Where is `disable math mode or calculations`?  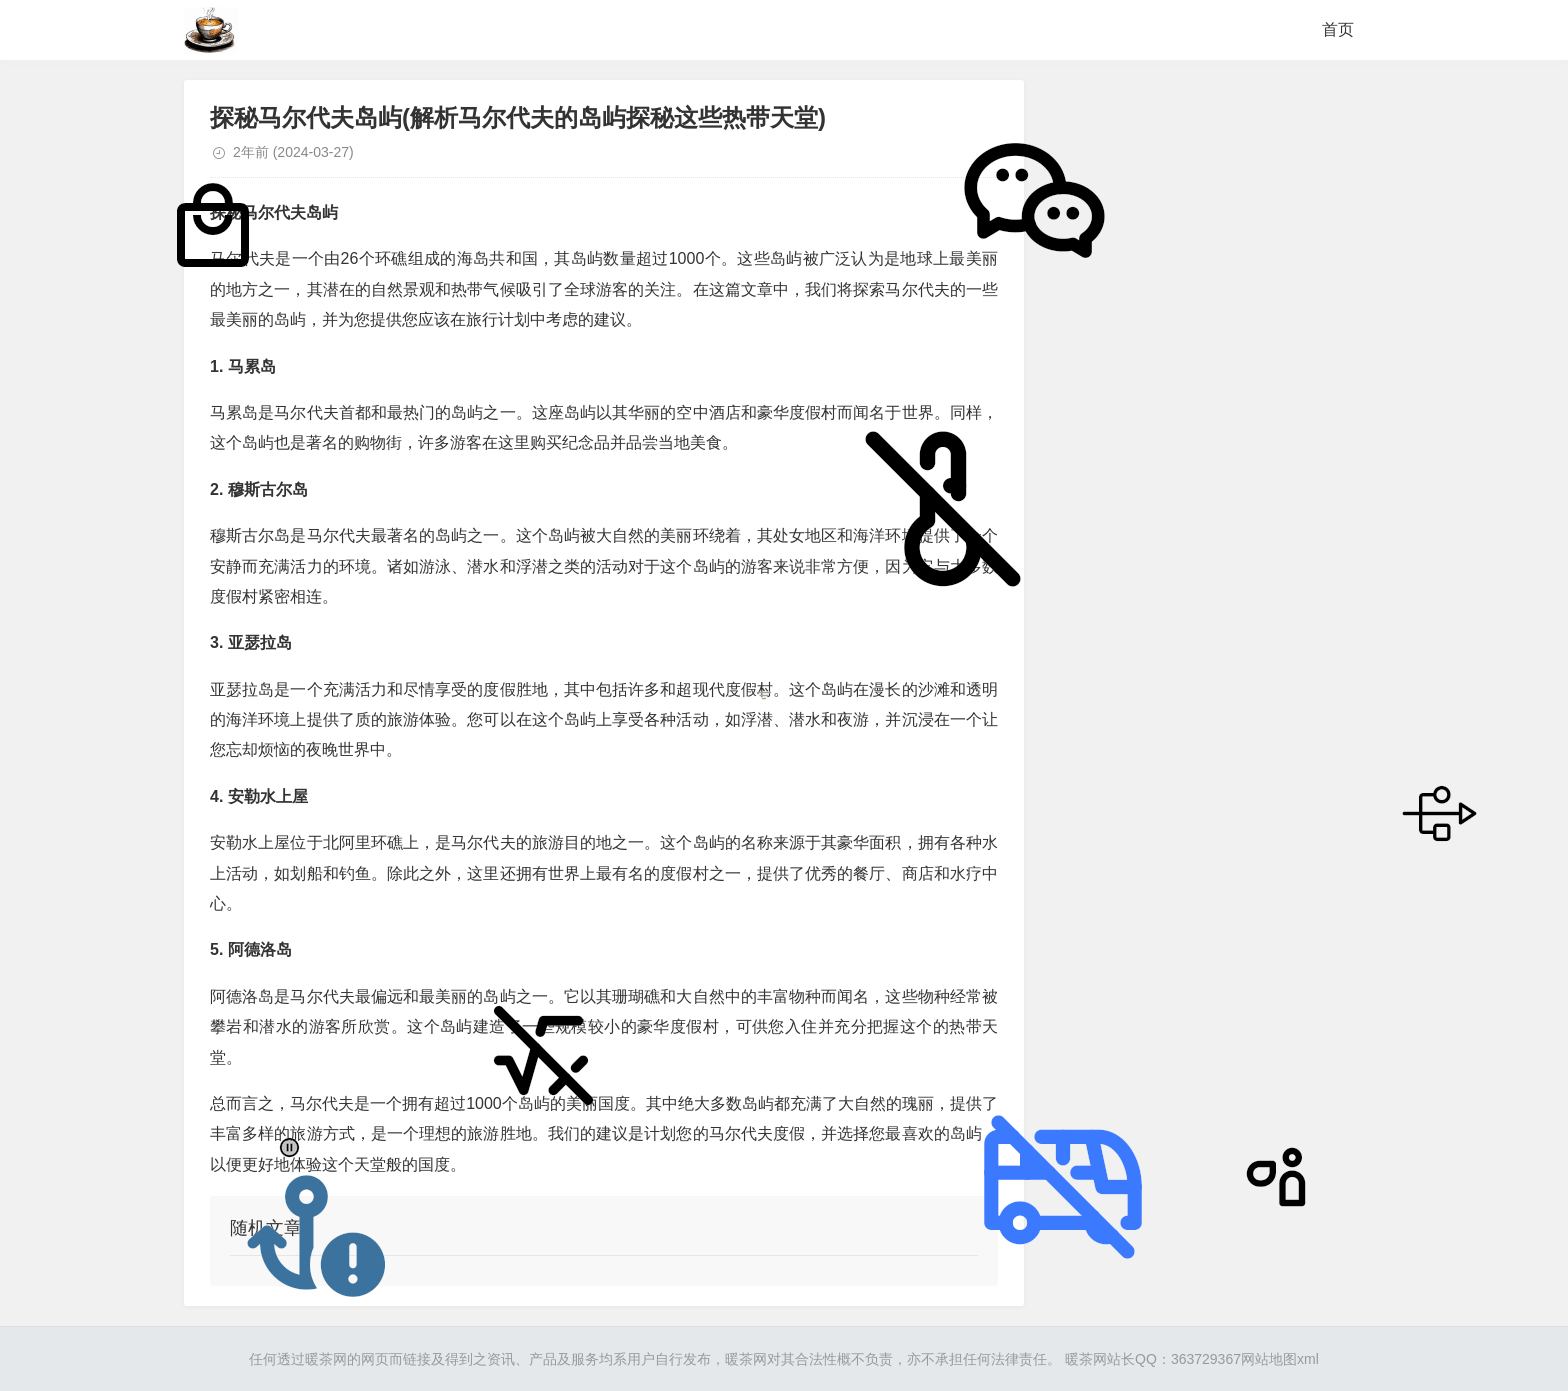
disable math mode or calculations is located at coordinates (543, 1055).